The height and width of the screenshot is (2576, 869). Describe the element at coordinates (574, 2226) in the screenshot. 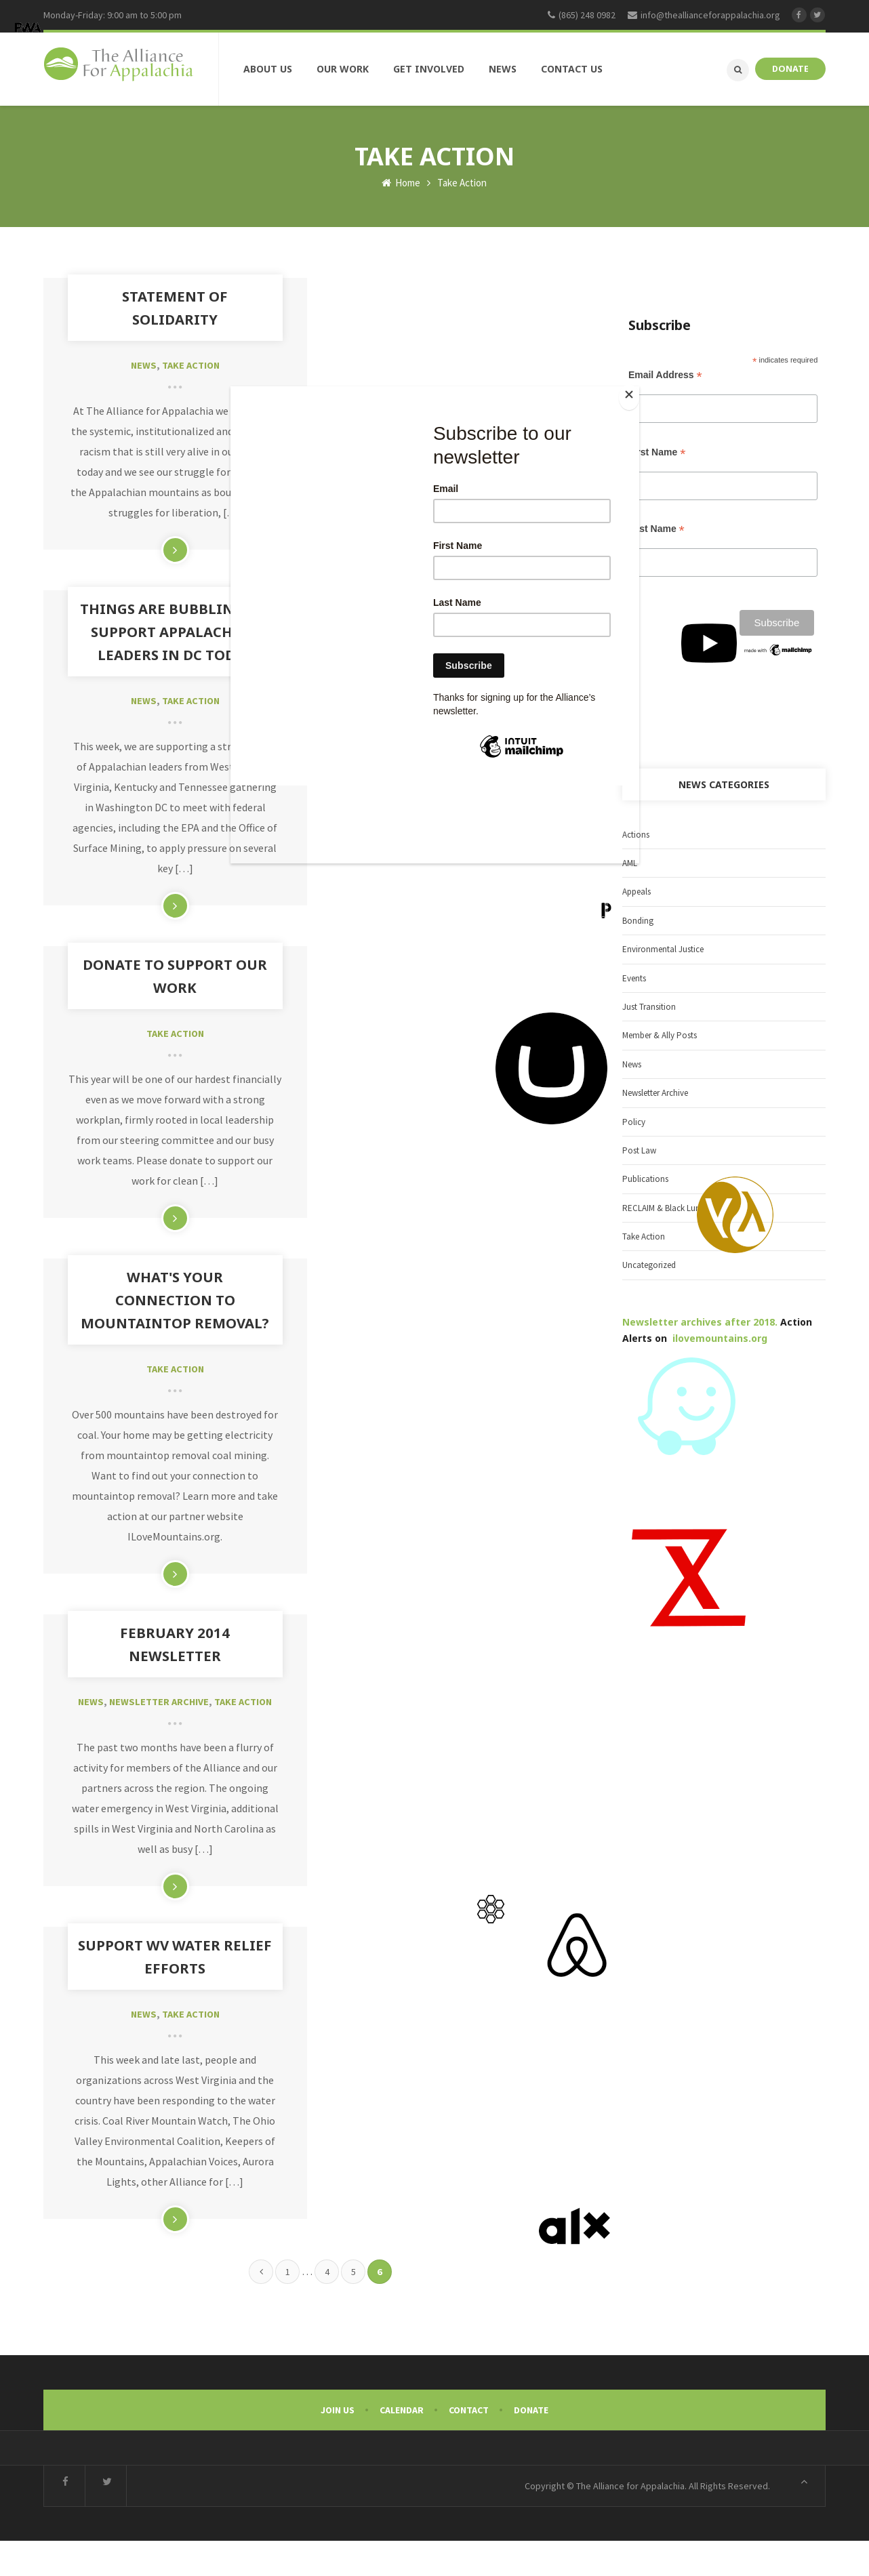

I see `alx brand logo` at that location.